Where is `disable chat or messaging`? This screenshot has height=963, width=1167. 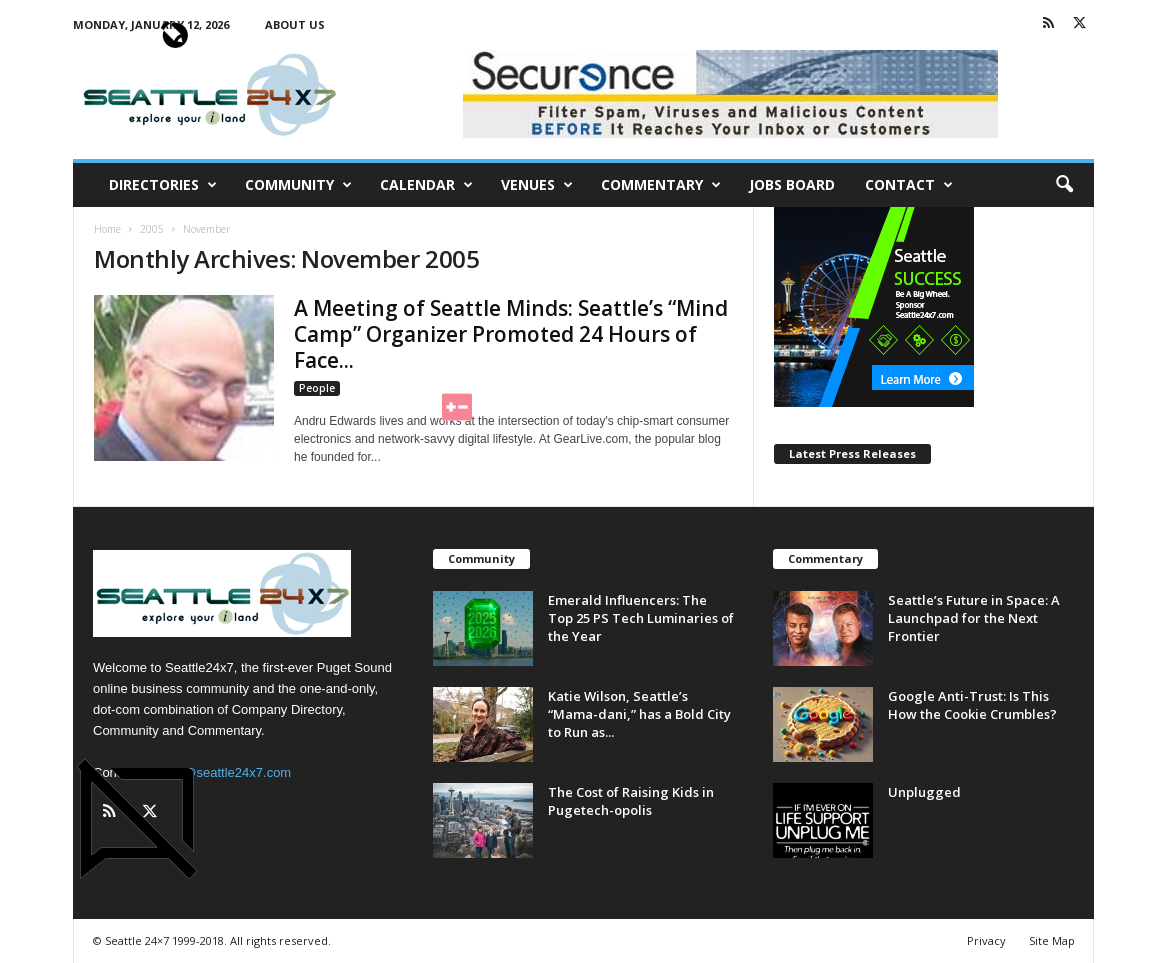 disable chat or messaging is located at coordinates (137, 819).